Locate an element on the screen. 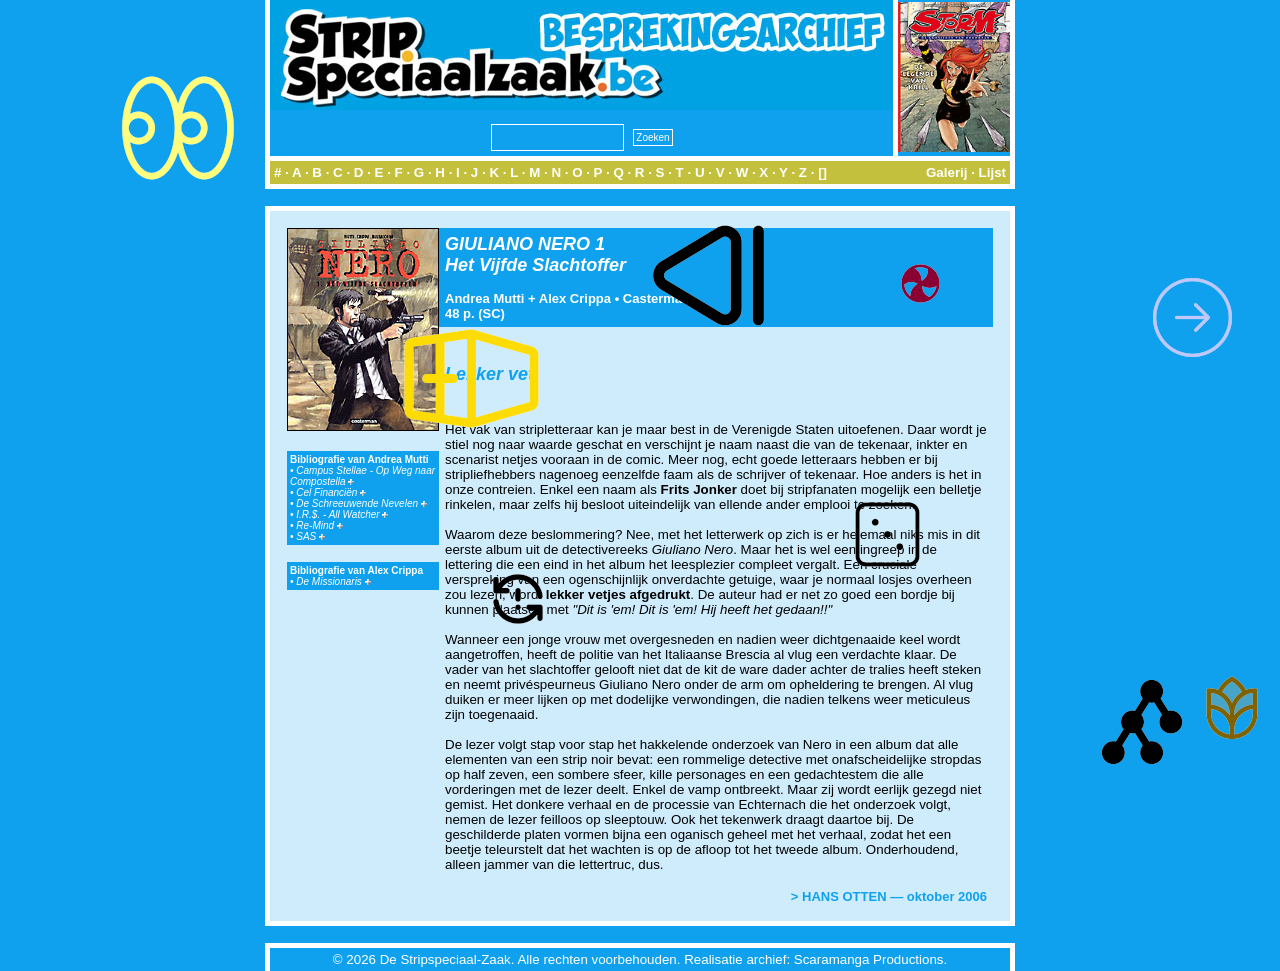  view shipping or freight details is located at coordinates (471, 378).